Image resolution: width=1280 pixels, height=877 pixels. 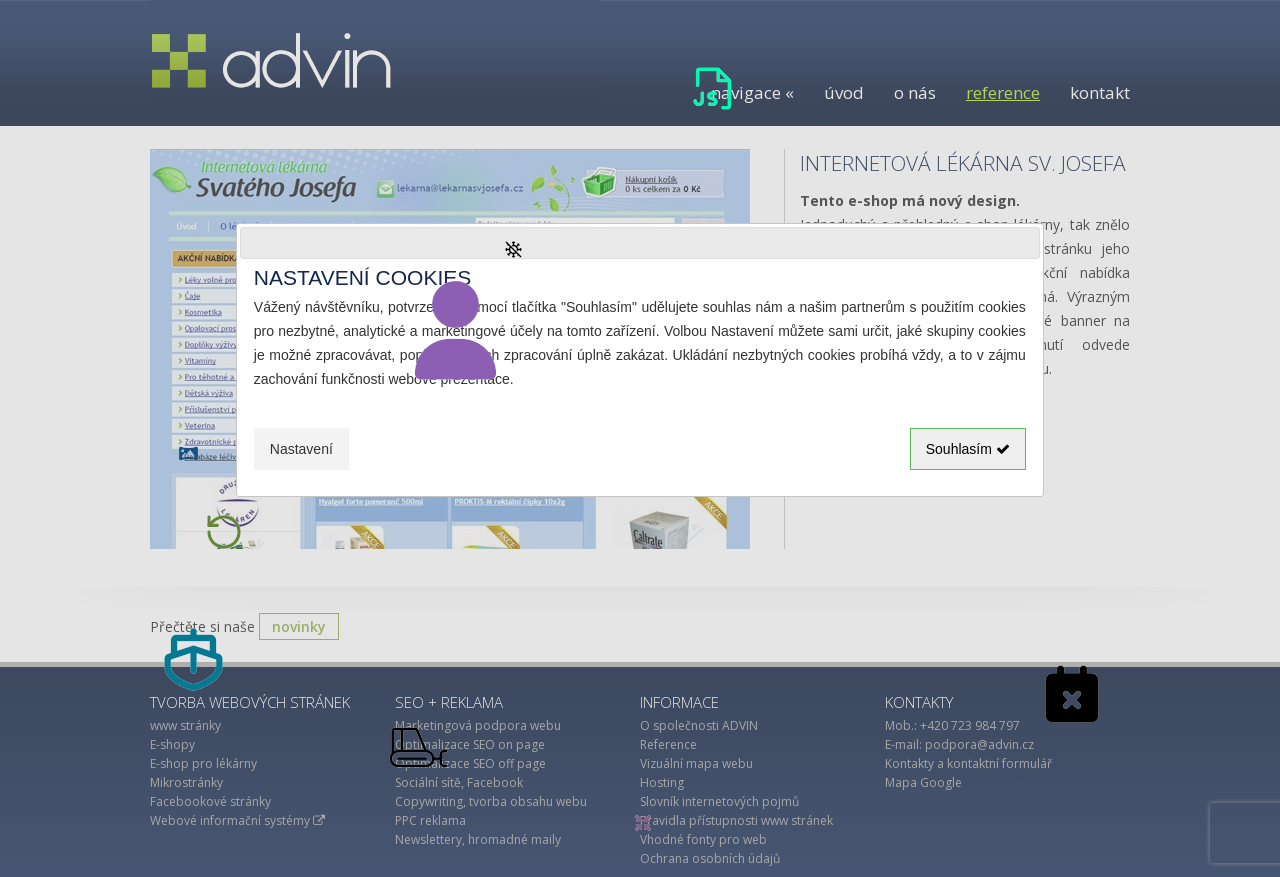 I want to click on exit fullscreen mode, so click(x=643, y=823).